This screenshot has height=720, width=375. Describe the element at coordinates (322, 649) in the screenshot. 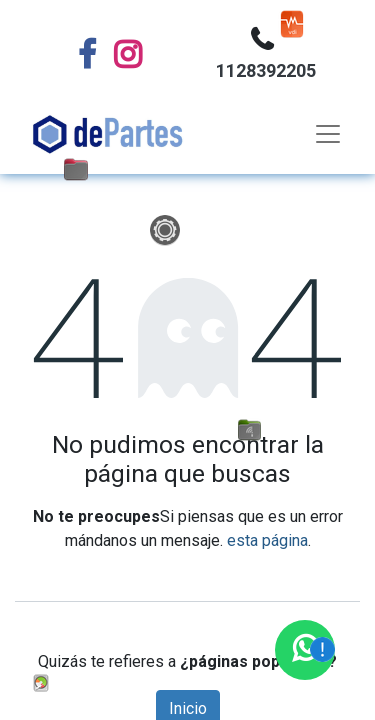

I see `mark email as important` at that location.